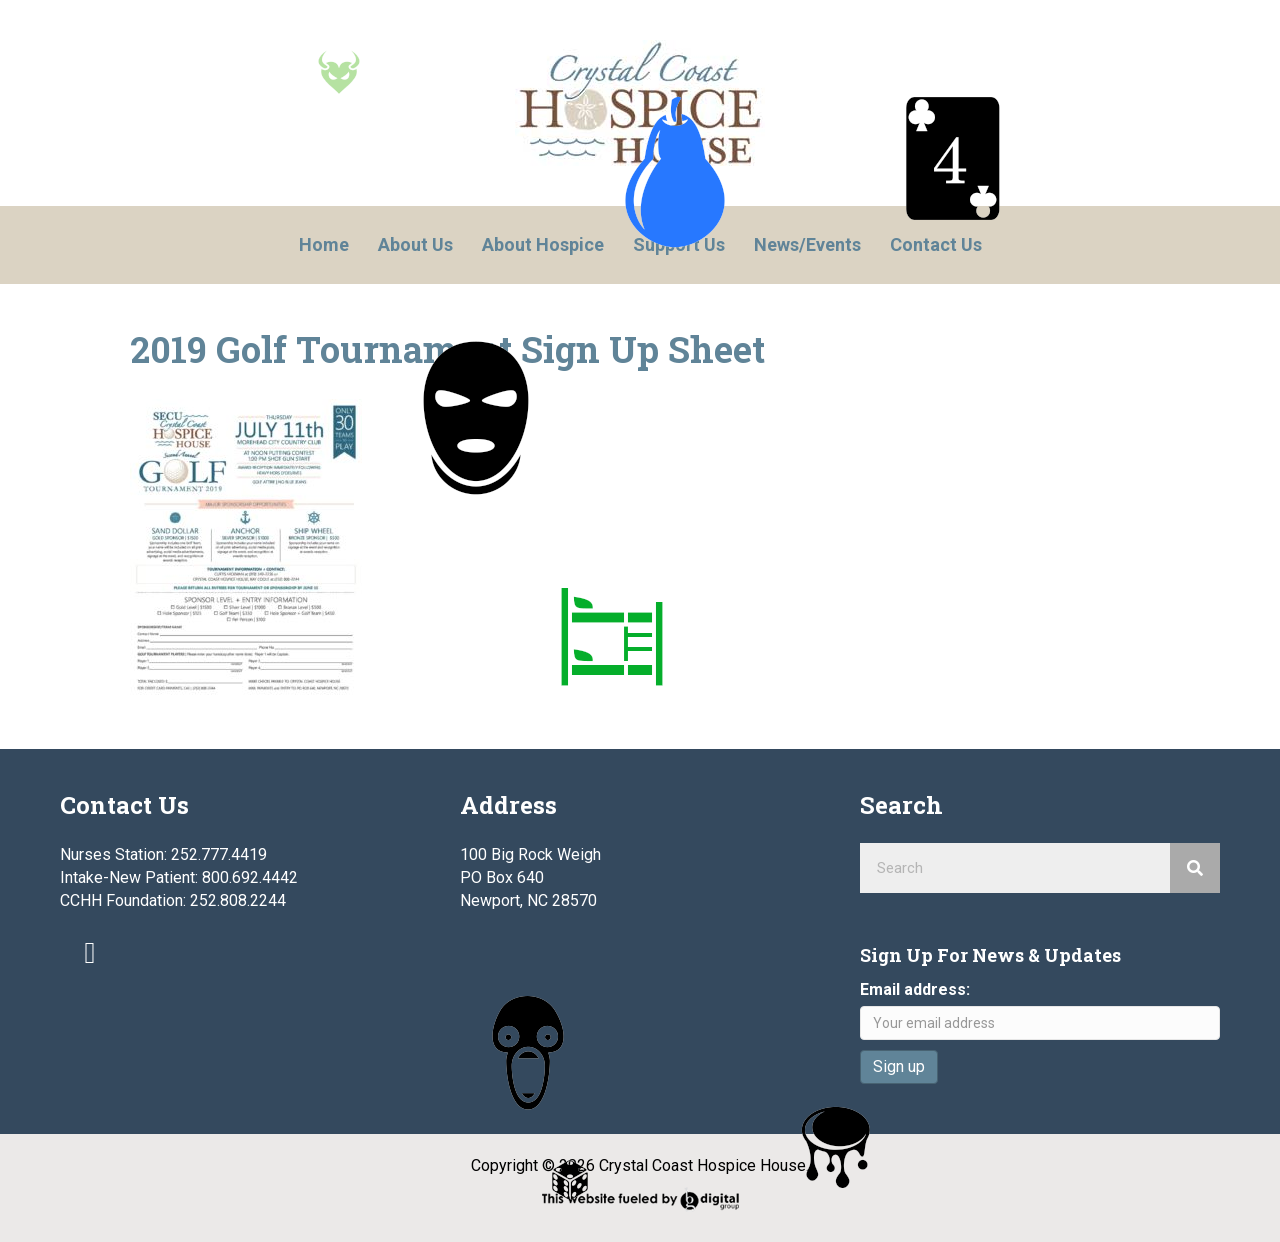 This screenshot has width=1280, height=1242. What do you see at coordinates (339, 72) in the screenshot?
I see `indicates a villain or antagonist character with romantic themes` at bounding box center [339, 72].